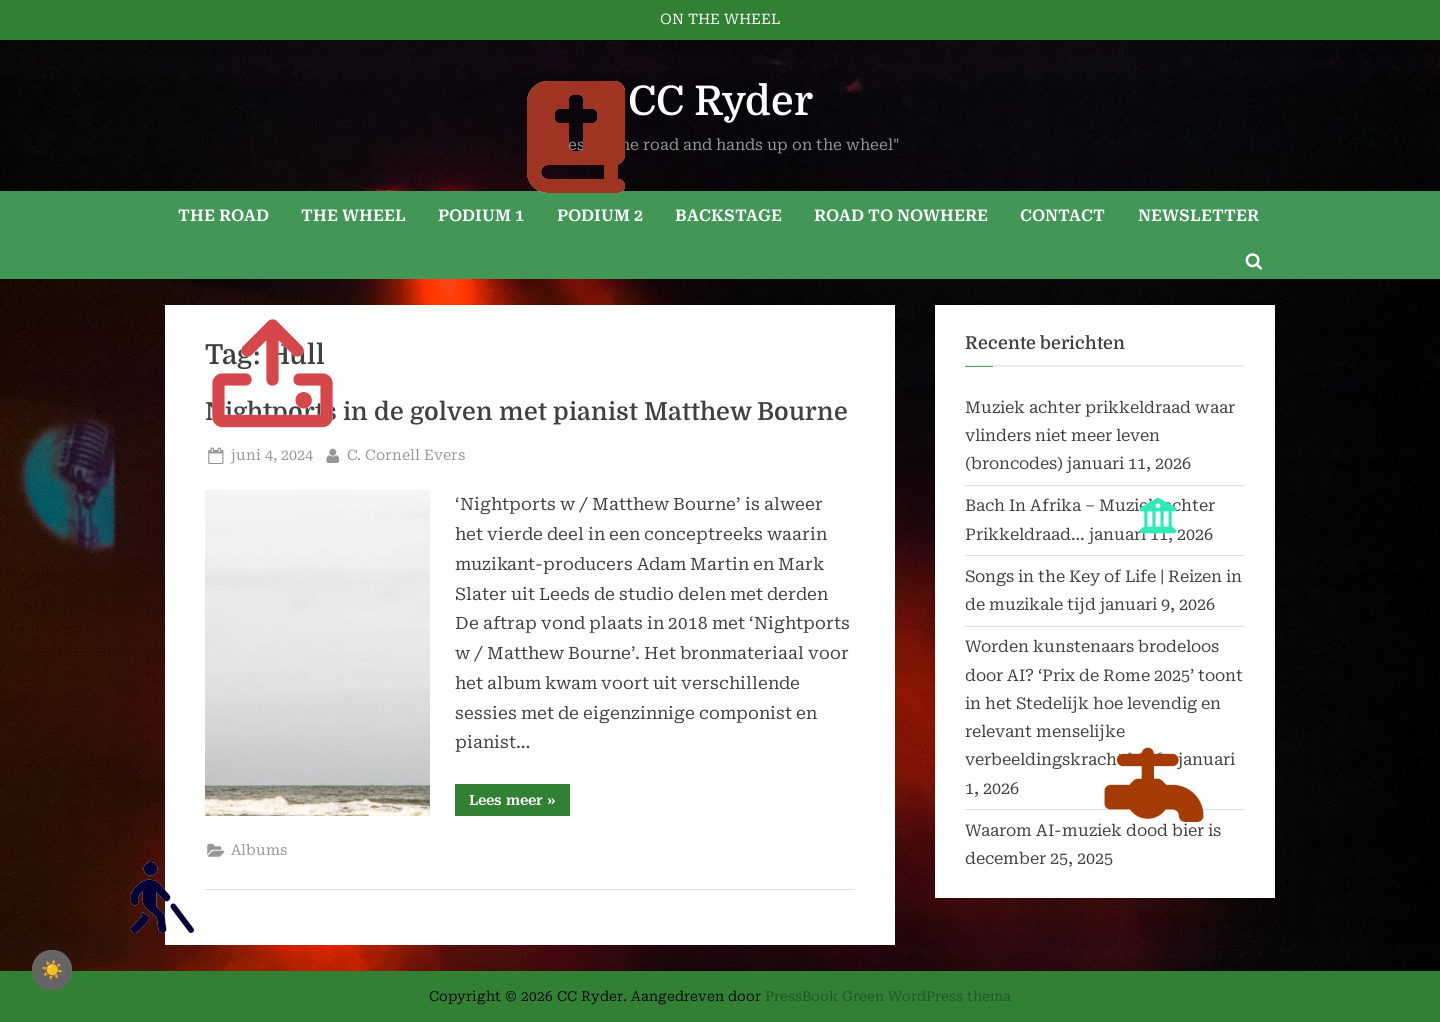 The width and height of the screenshot is (1440, 1022). What do you see at coordinates (158, 897) in the screenshot?
I see `indicates accessibility features for visually impaired users` at bounding box center [158, 897].